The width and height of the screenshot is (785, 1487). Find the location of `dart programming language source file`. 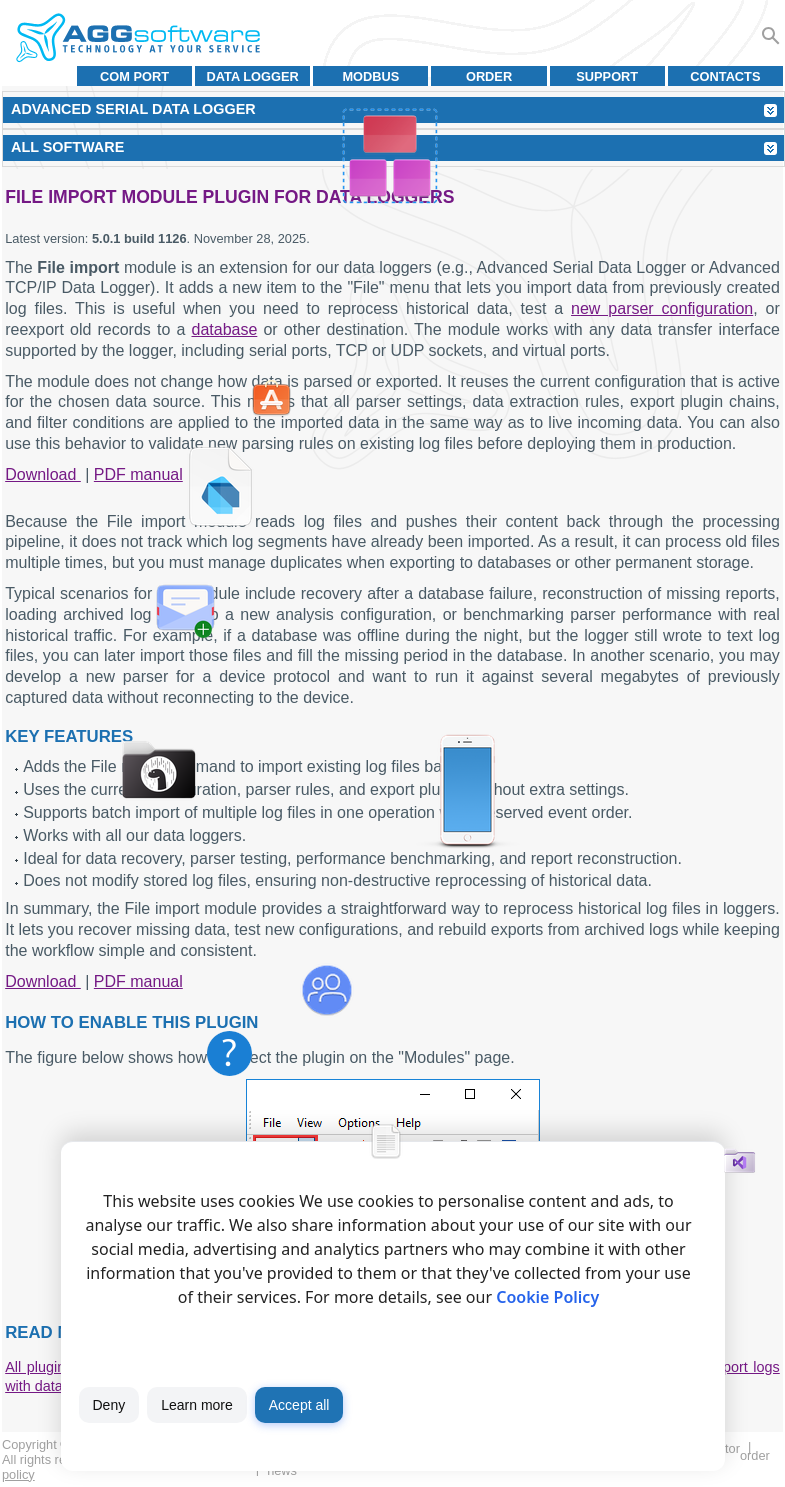

dart programming language source file is located at coordinates (220, 486).